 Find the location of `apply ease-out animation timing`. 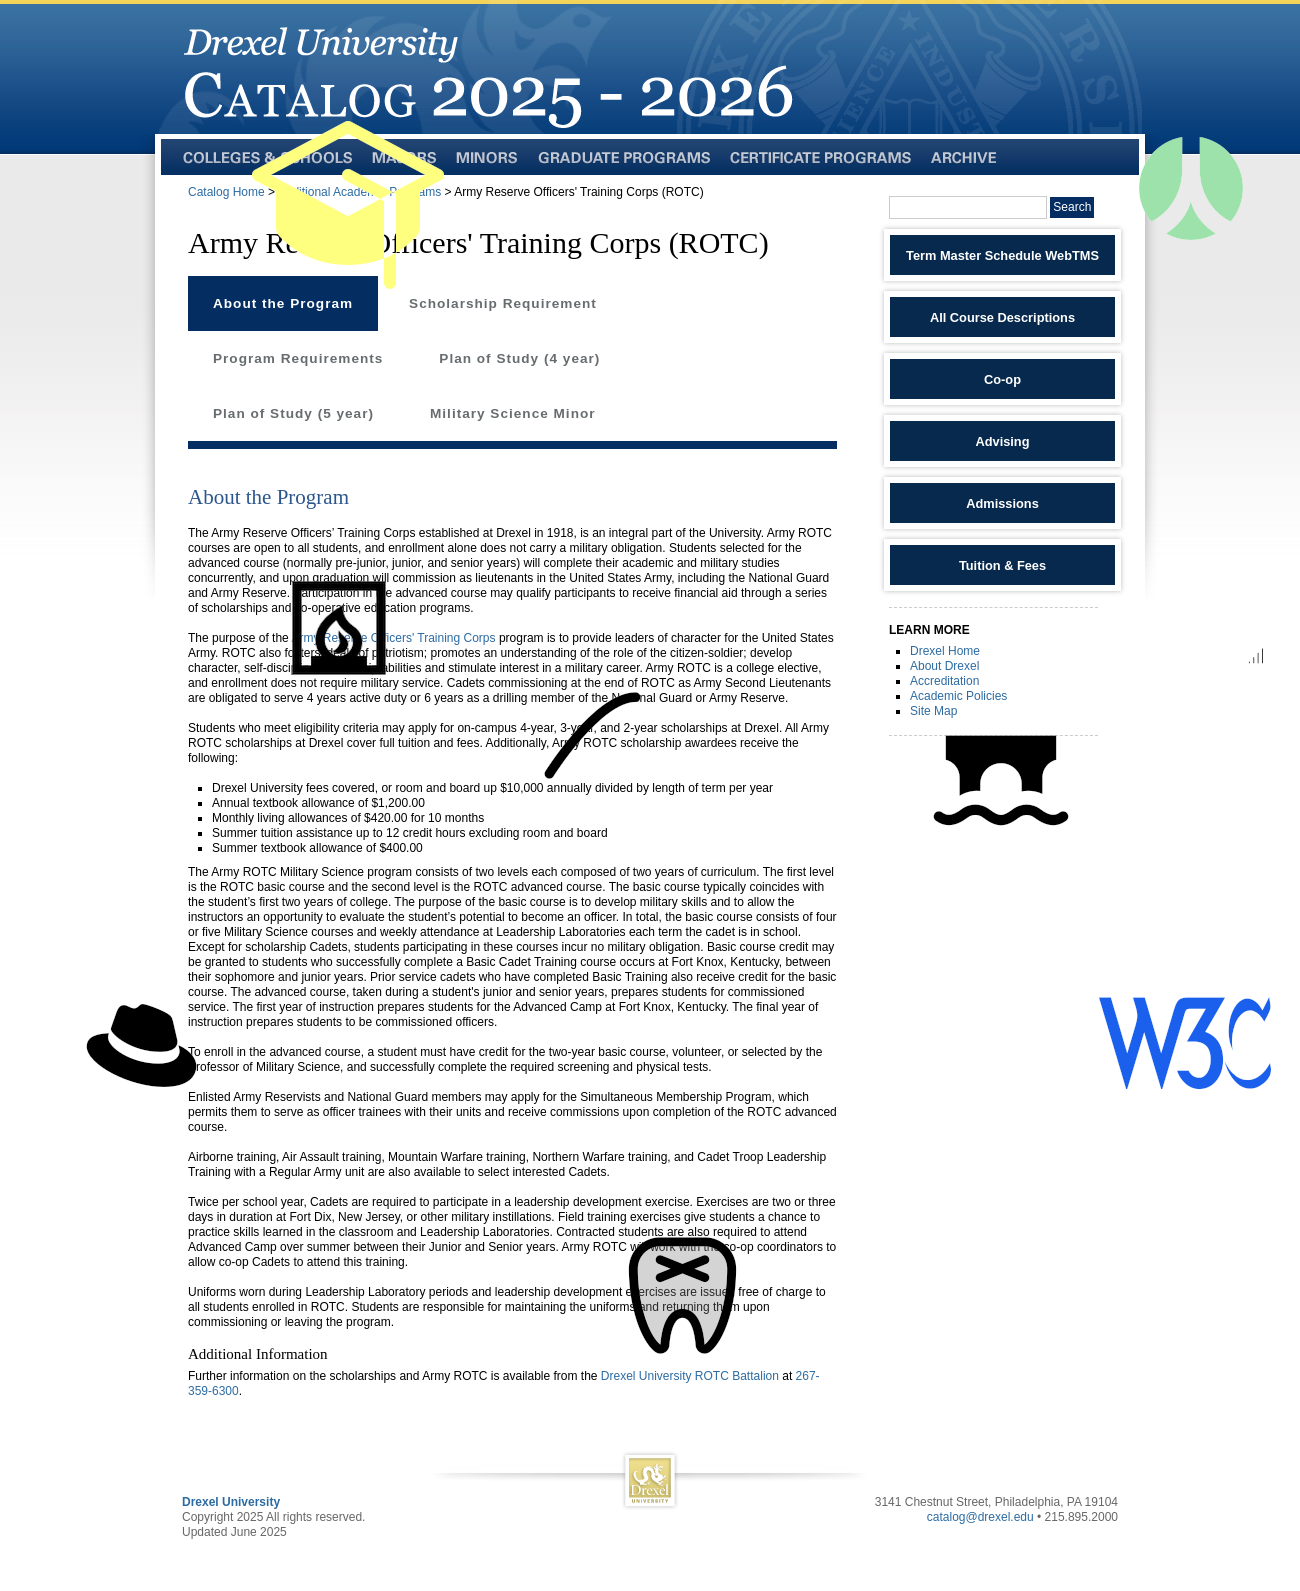

apply ease-out animation timing is located at coordinates (592, 735).